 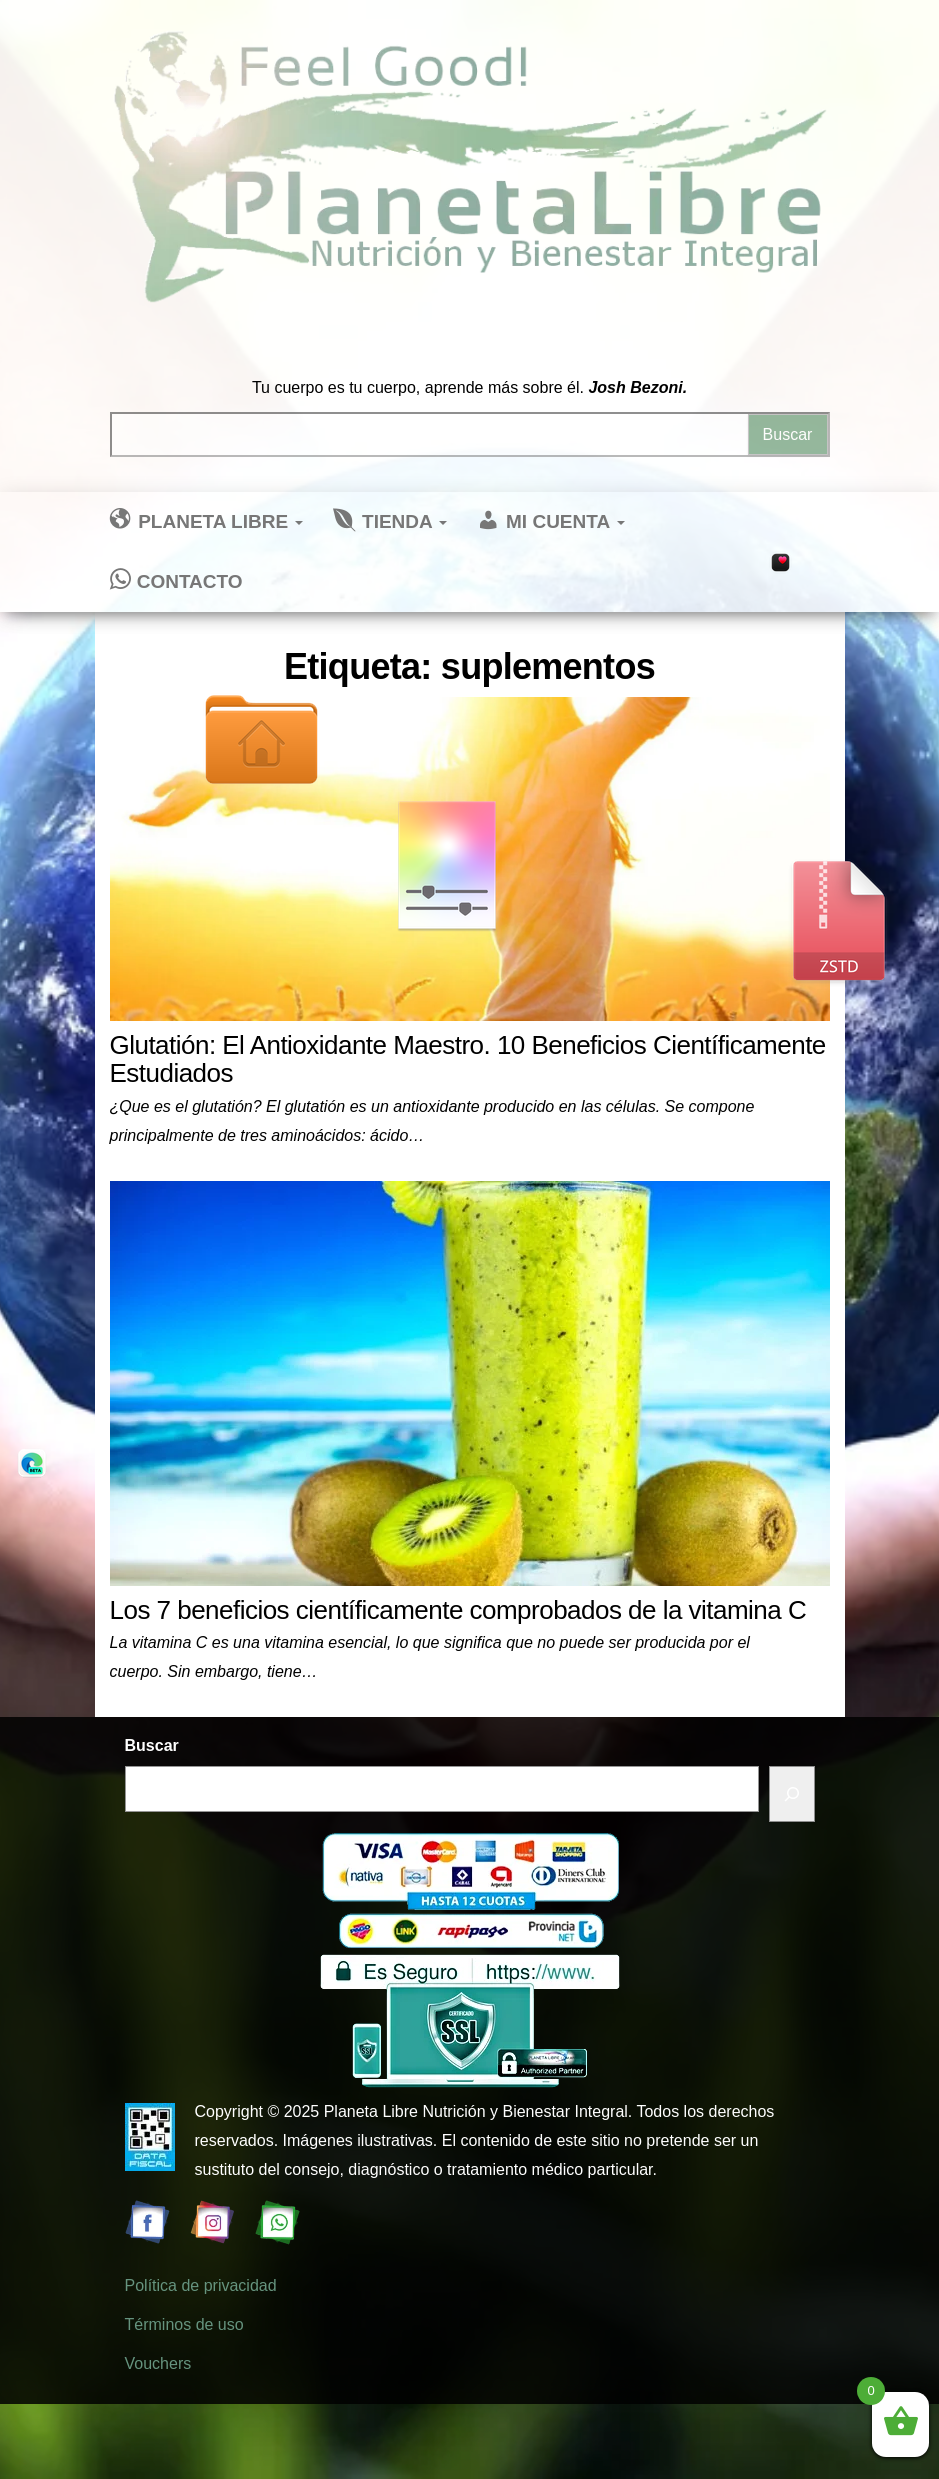 I want to click on adjust color preset or gradient settings, so click(x=447, y=865).